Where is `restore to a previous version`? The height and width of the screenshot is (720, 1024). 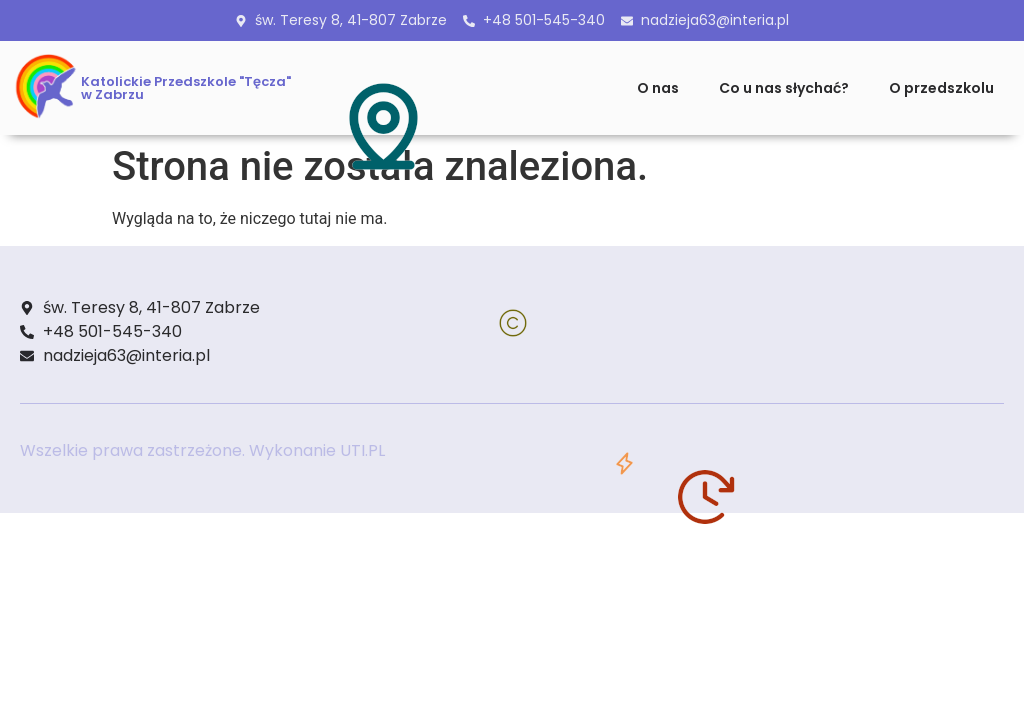 restore to a previous version is located at coordinates (705, 497).